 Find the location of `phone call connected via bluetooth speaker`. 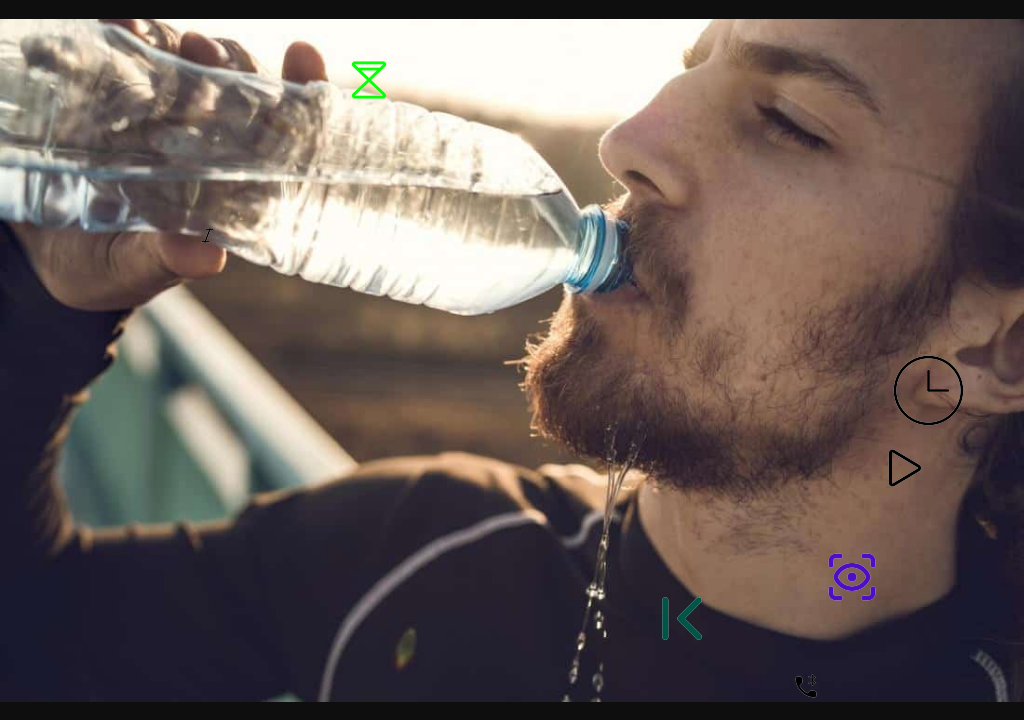

phone call connected via bluetooth speaker is located at coordinates (806, 687).